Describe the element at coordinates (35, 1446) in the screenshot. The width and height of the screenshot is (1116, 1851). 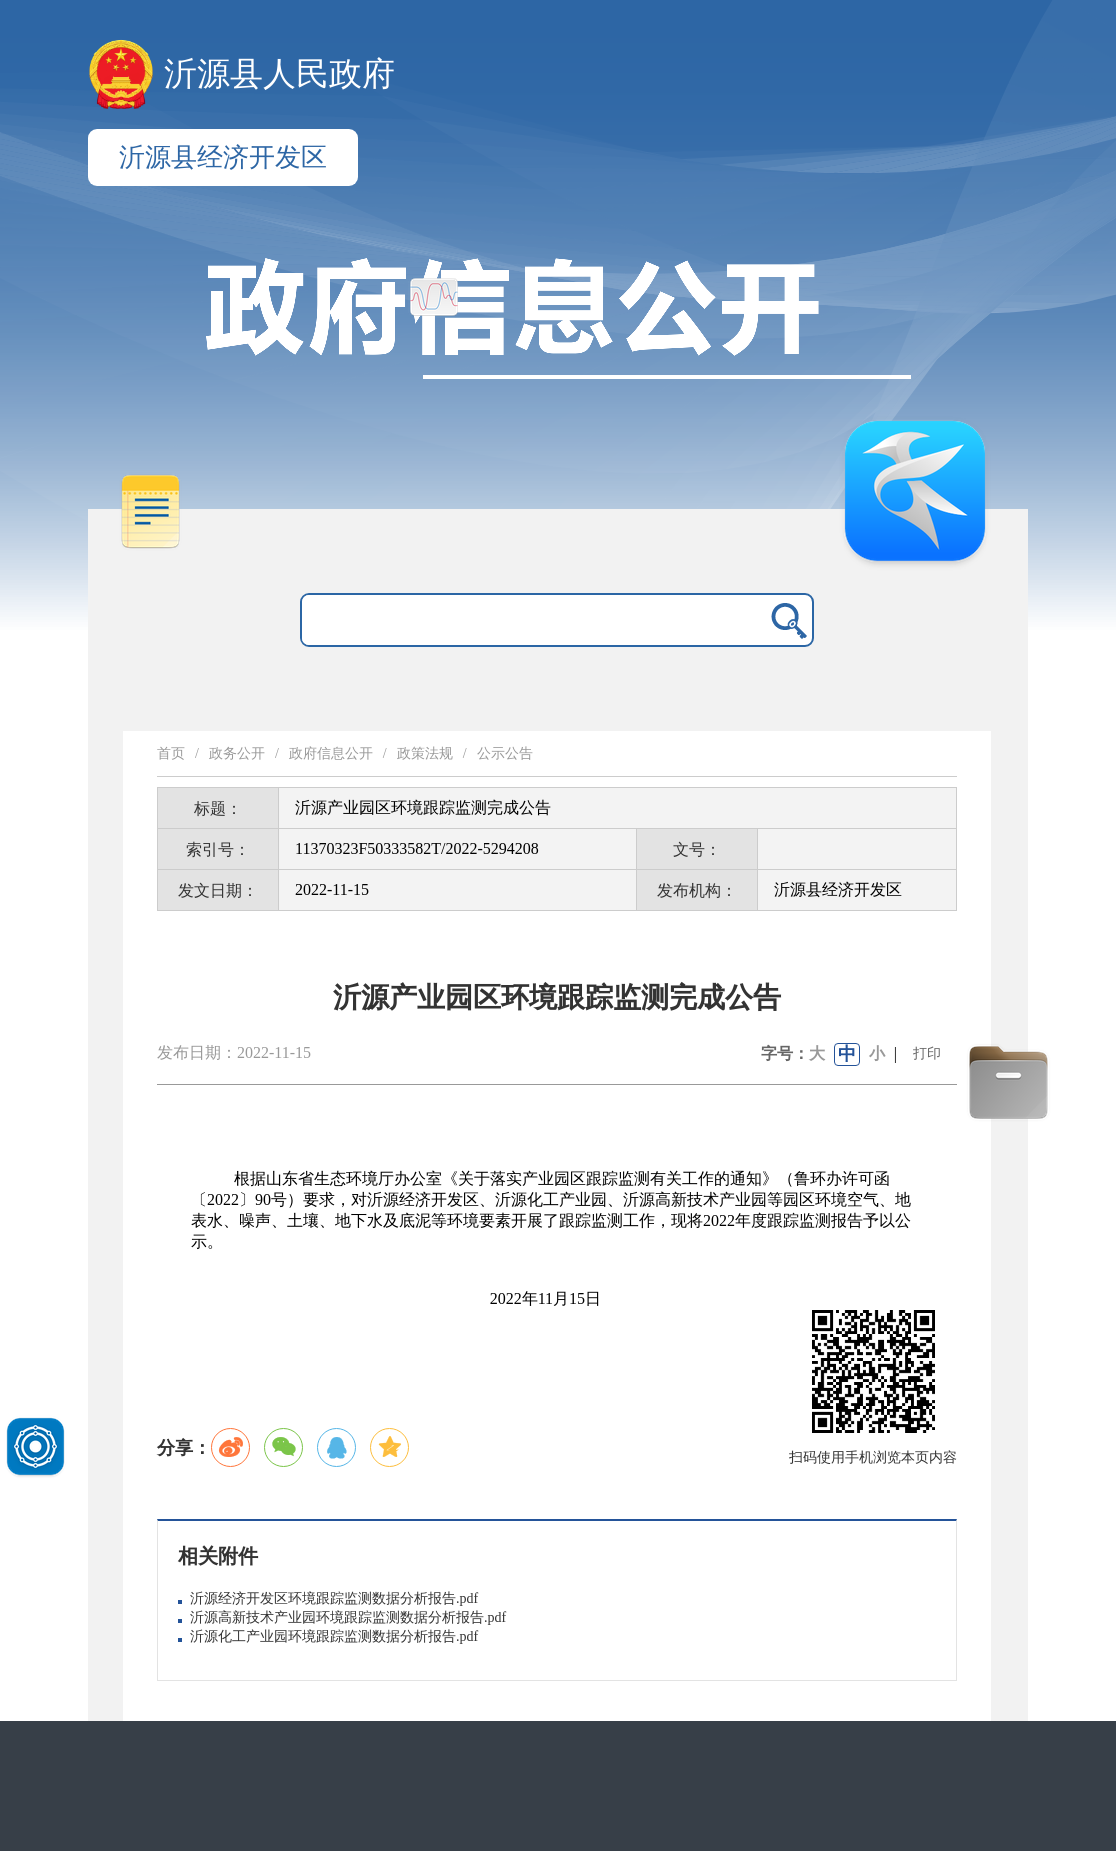
I see `open the Neon app` at that location.